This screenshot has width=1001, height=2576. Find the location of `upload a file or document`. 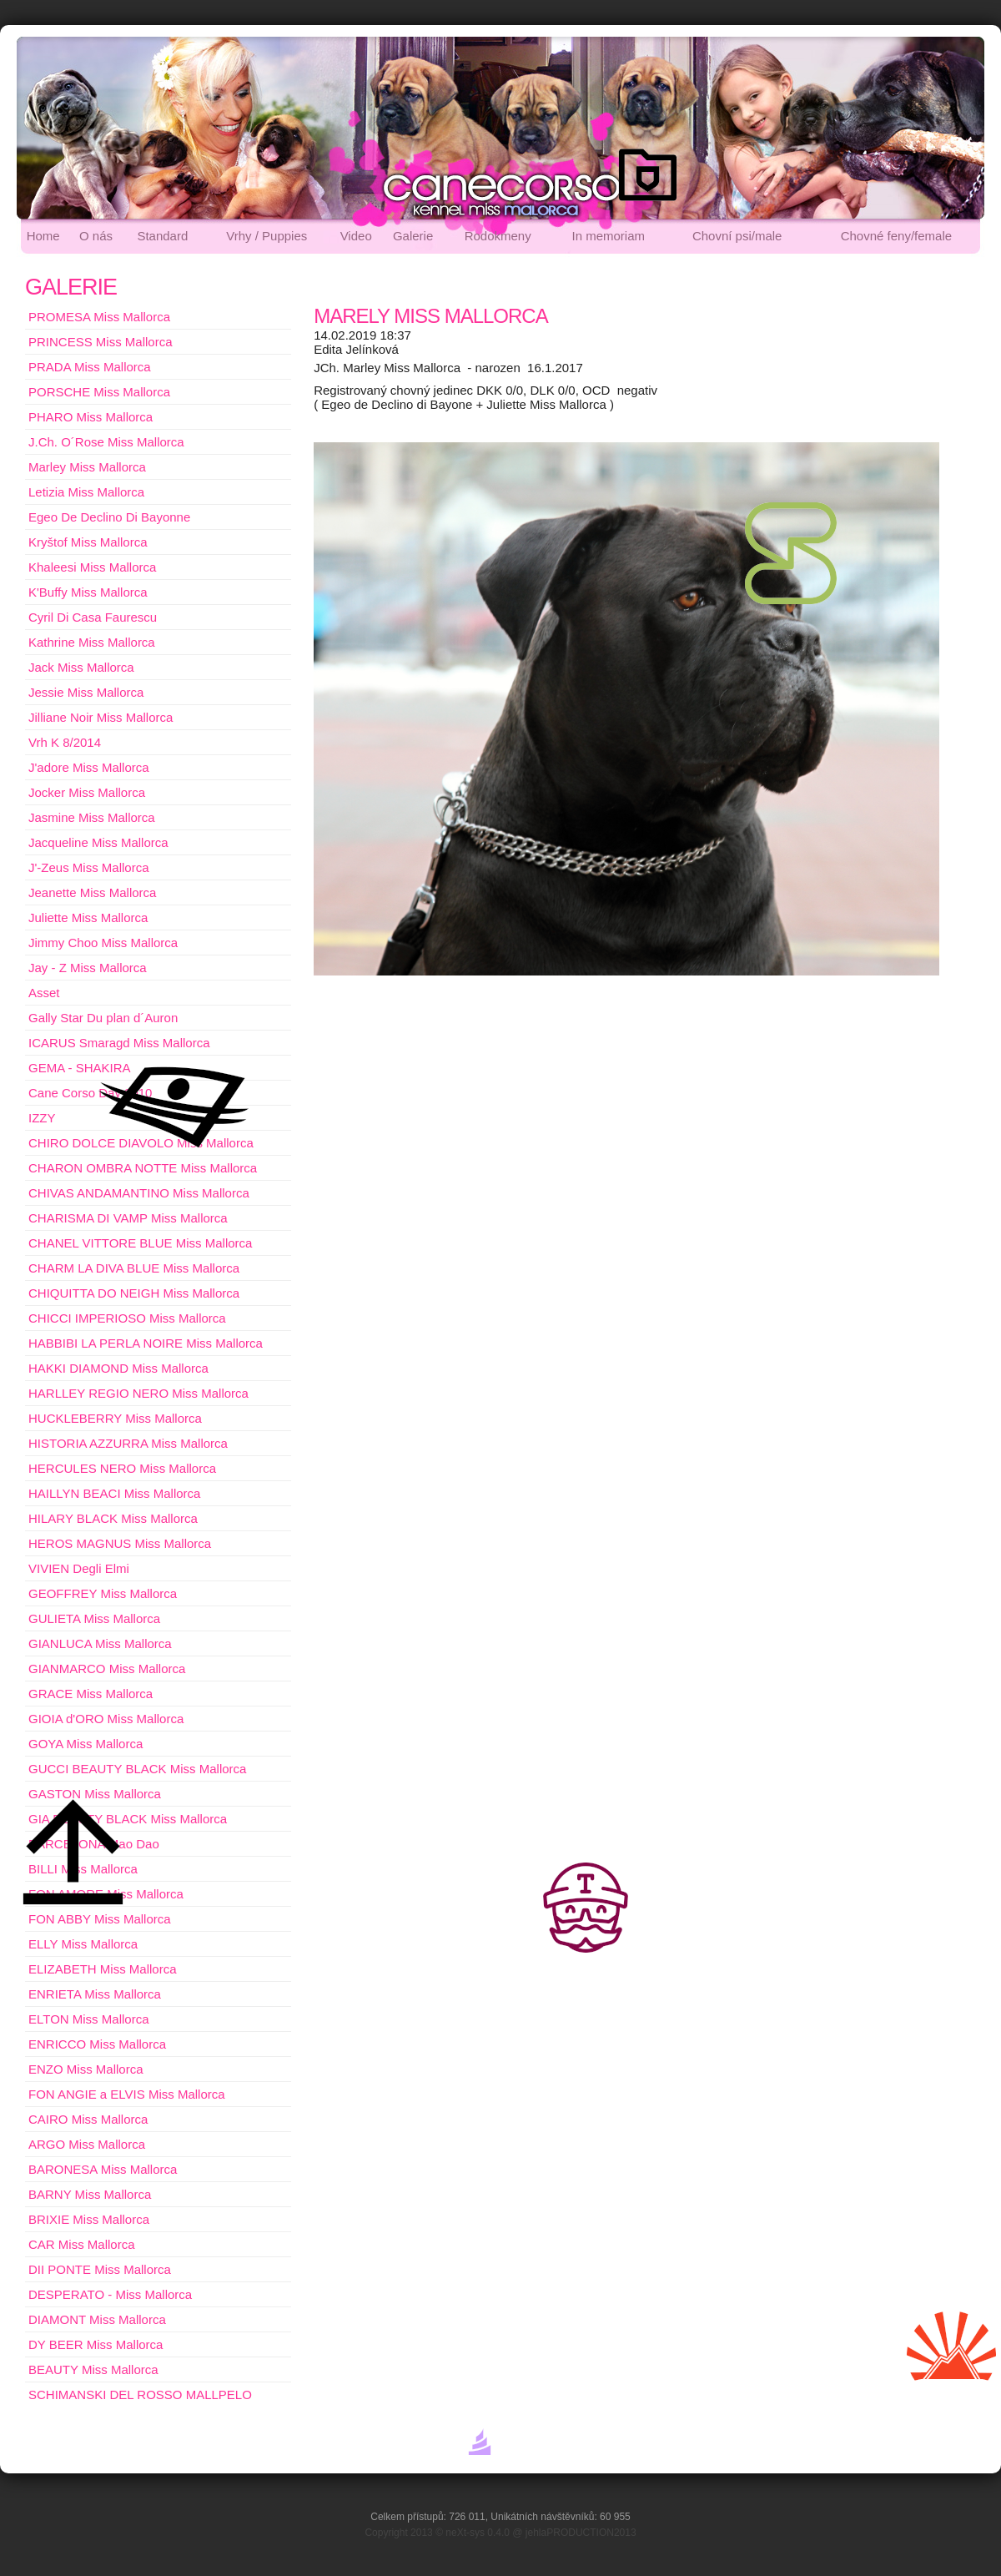

upload a file or document is located at coordinates (73, 1854).